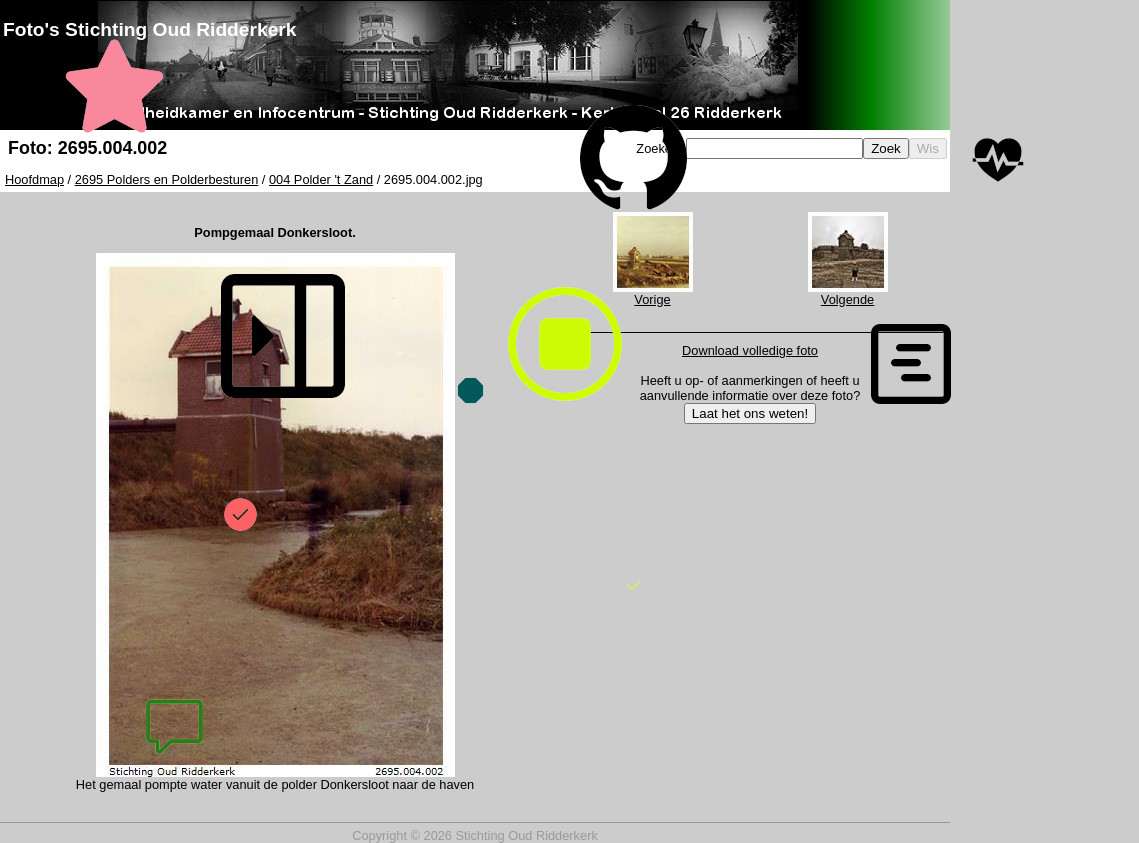 The image size is (1139, 843). What do you see at coordinates (565, 344) in the screenshot?
I see `stop or halt a current process` at bounding box center [565, 344].